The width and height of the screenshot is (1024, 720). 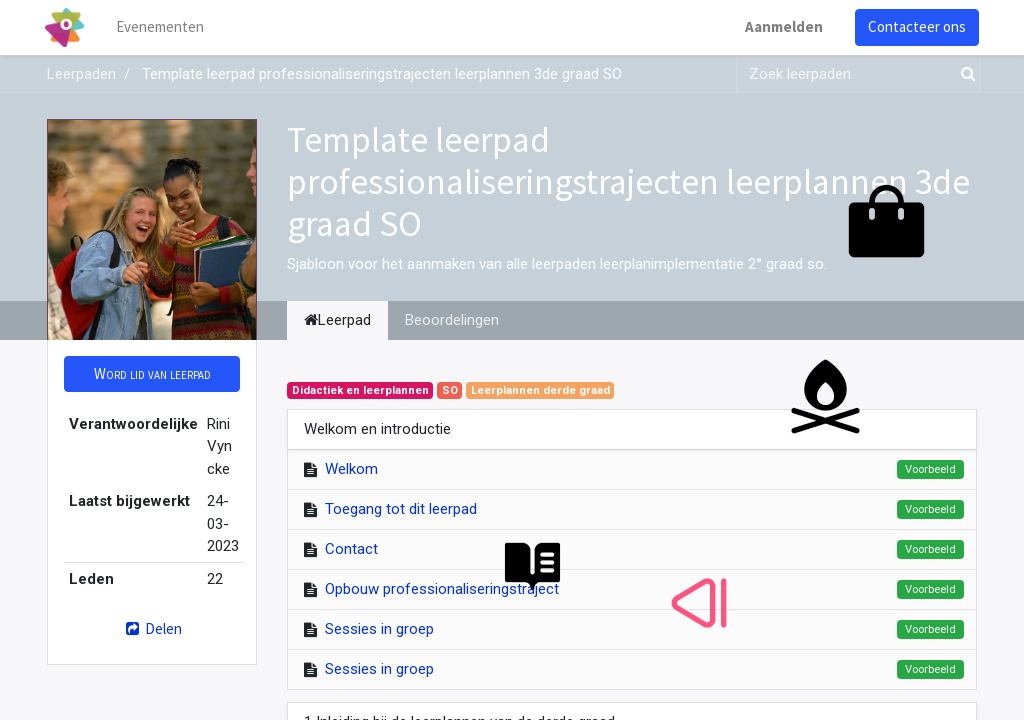 I want to click on open reading mode or e-reader, so click(x=532, y=562).